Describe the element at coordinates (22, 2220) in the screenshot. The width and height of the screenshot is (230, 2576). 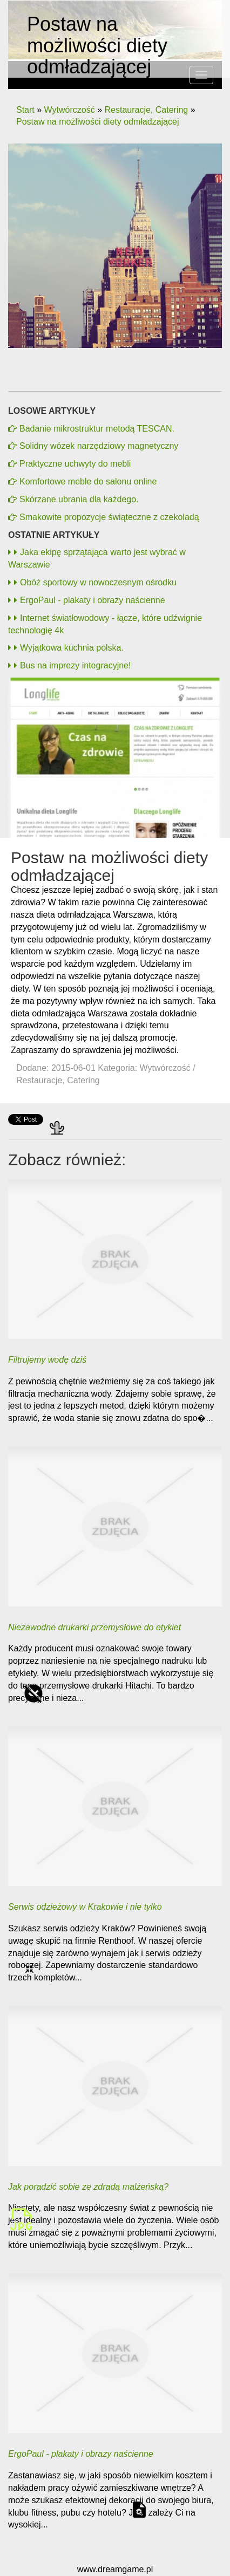
I see `view or open a JPG image file` at that location.